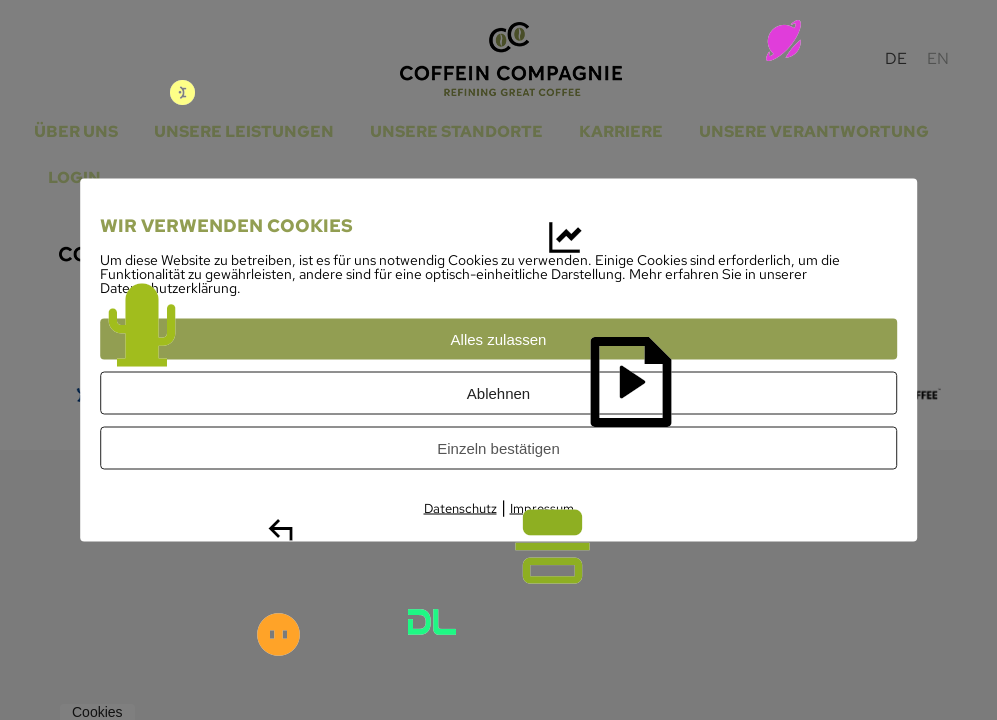  I want to click on flip content vertically, so click(552, 546).